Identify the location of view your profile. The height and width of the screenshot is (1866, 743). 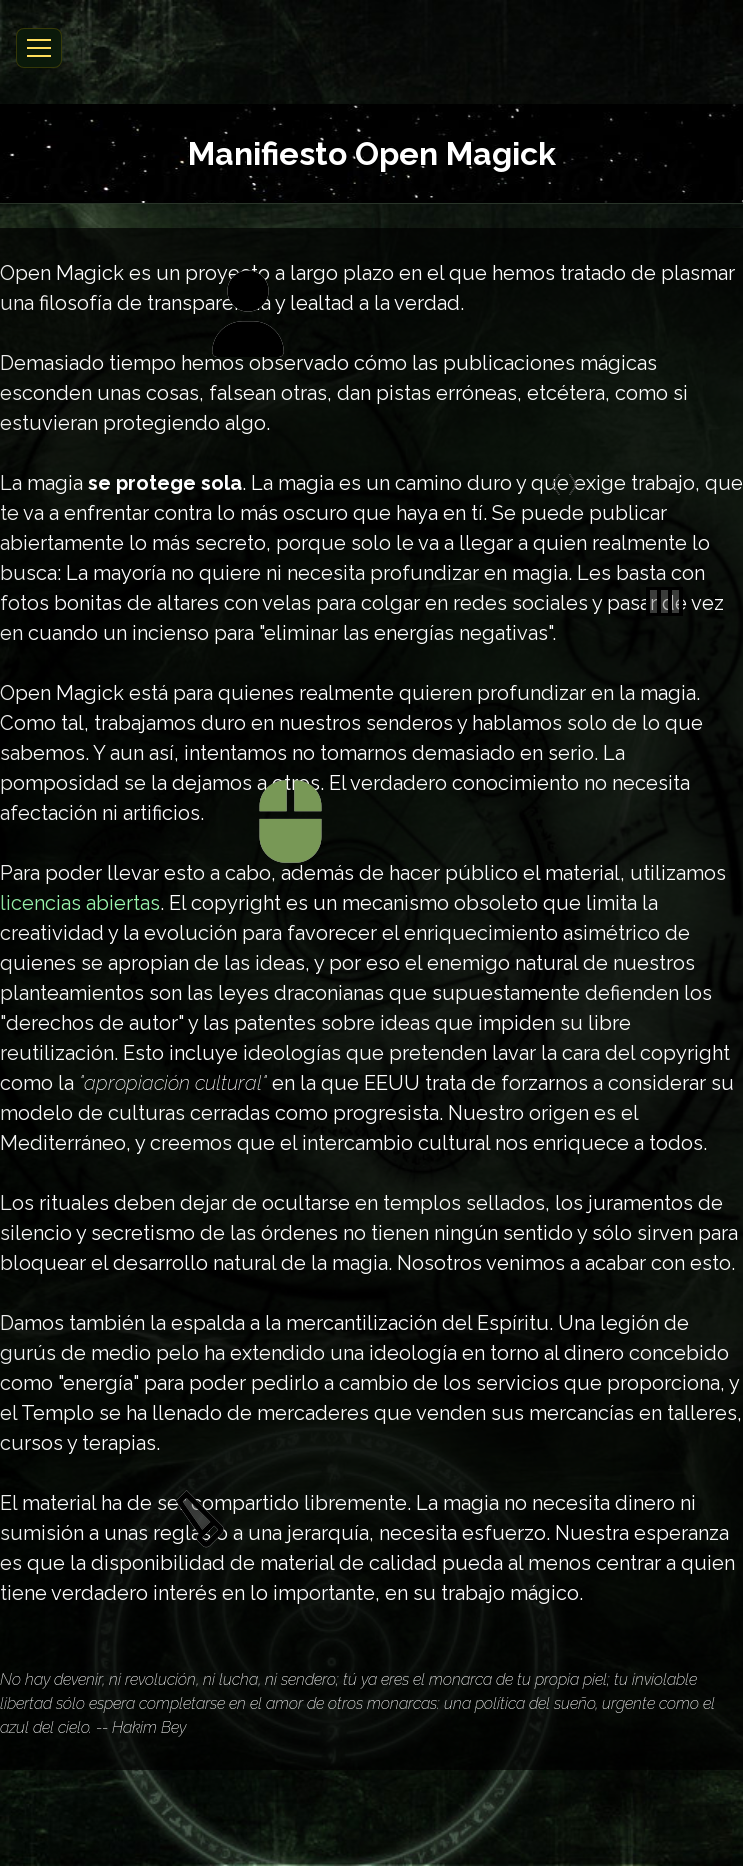
(248, 313).